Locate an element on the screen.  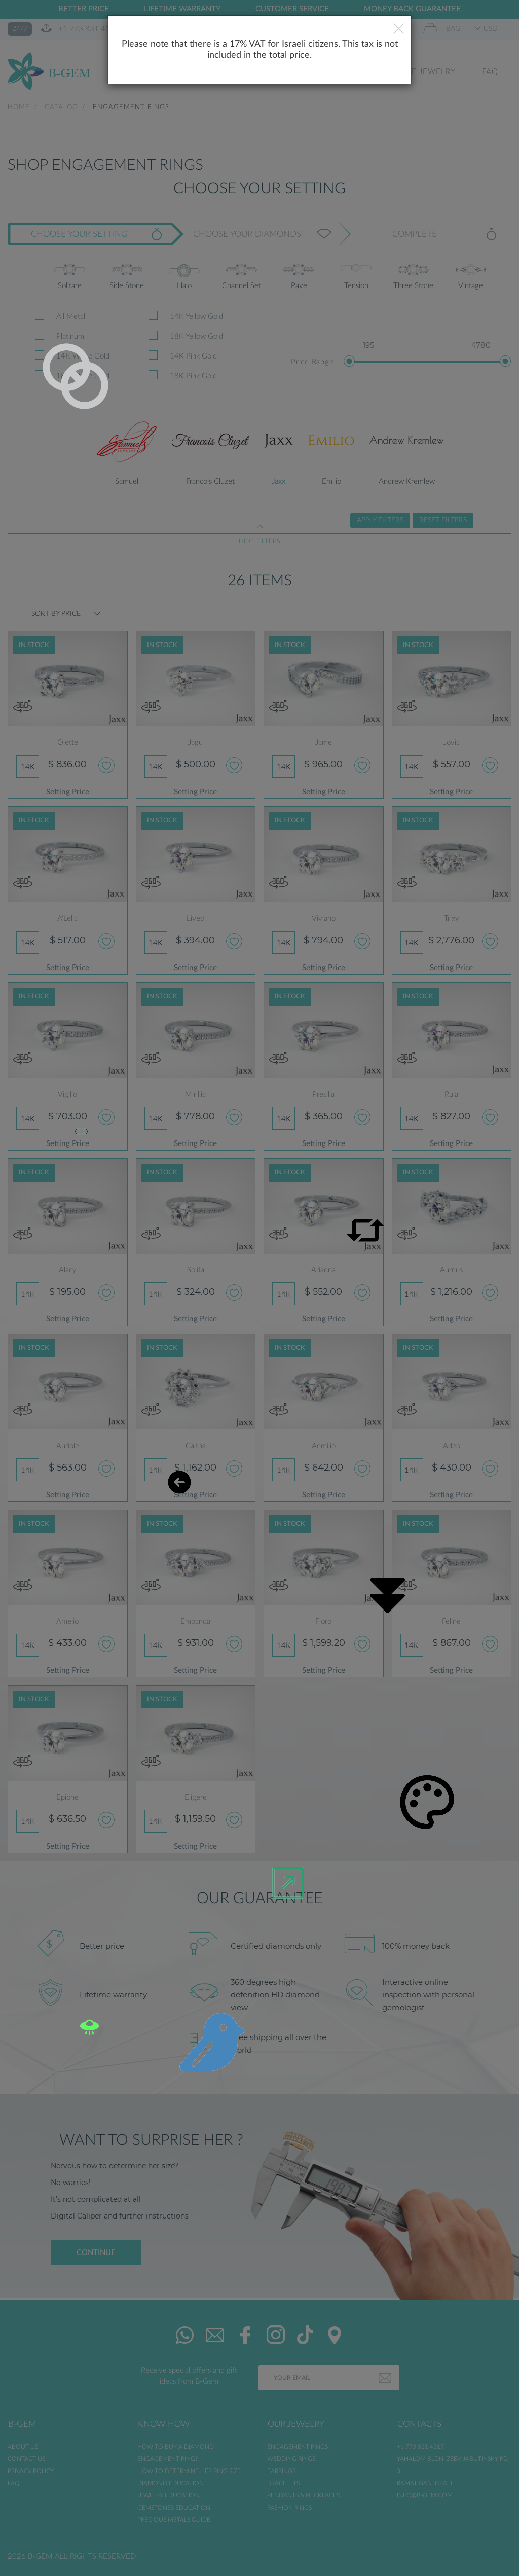
repost or share this content is located at coordinates (365, 1230).